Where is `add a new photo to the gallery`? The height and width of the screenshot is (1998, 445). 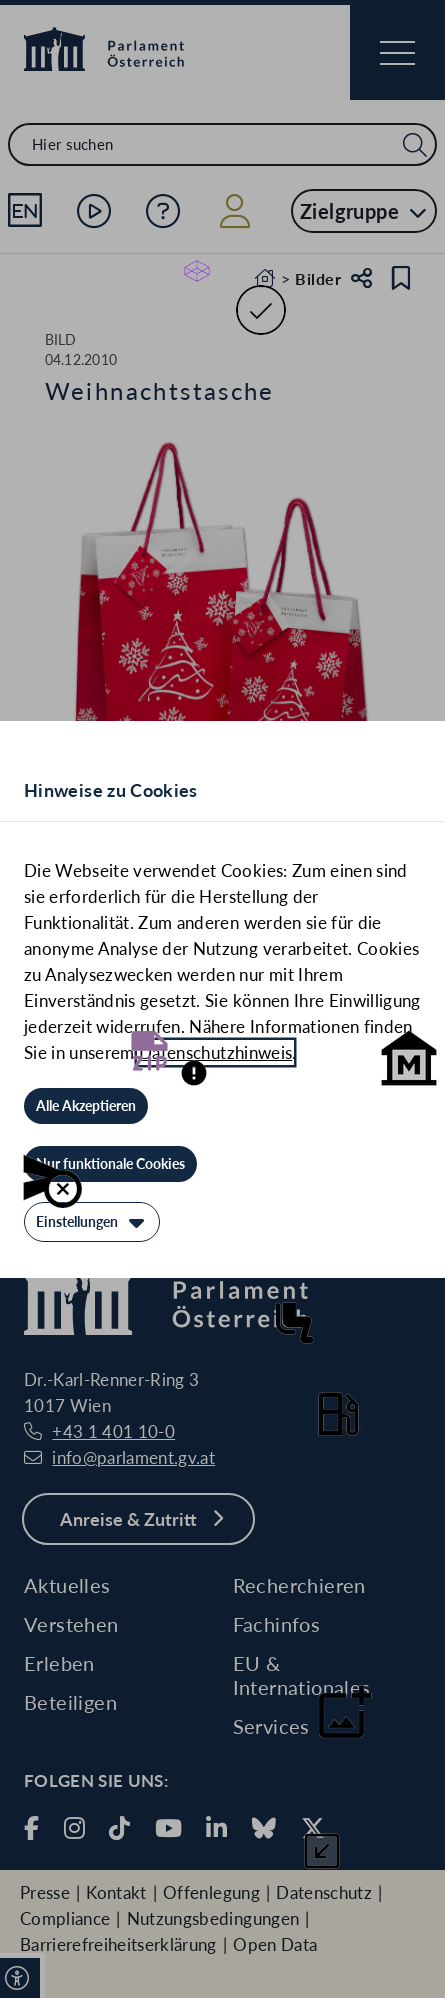
add a new photo to the gallery is located at coordinates (344, 1713).